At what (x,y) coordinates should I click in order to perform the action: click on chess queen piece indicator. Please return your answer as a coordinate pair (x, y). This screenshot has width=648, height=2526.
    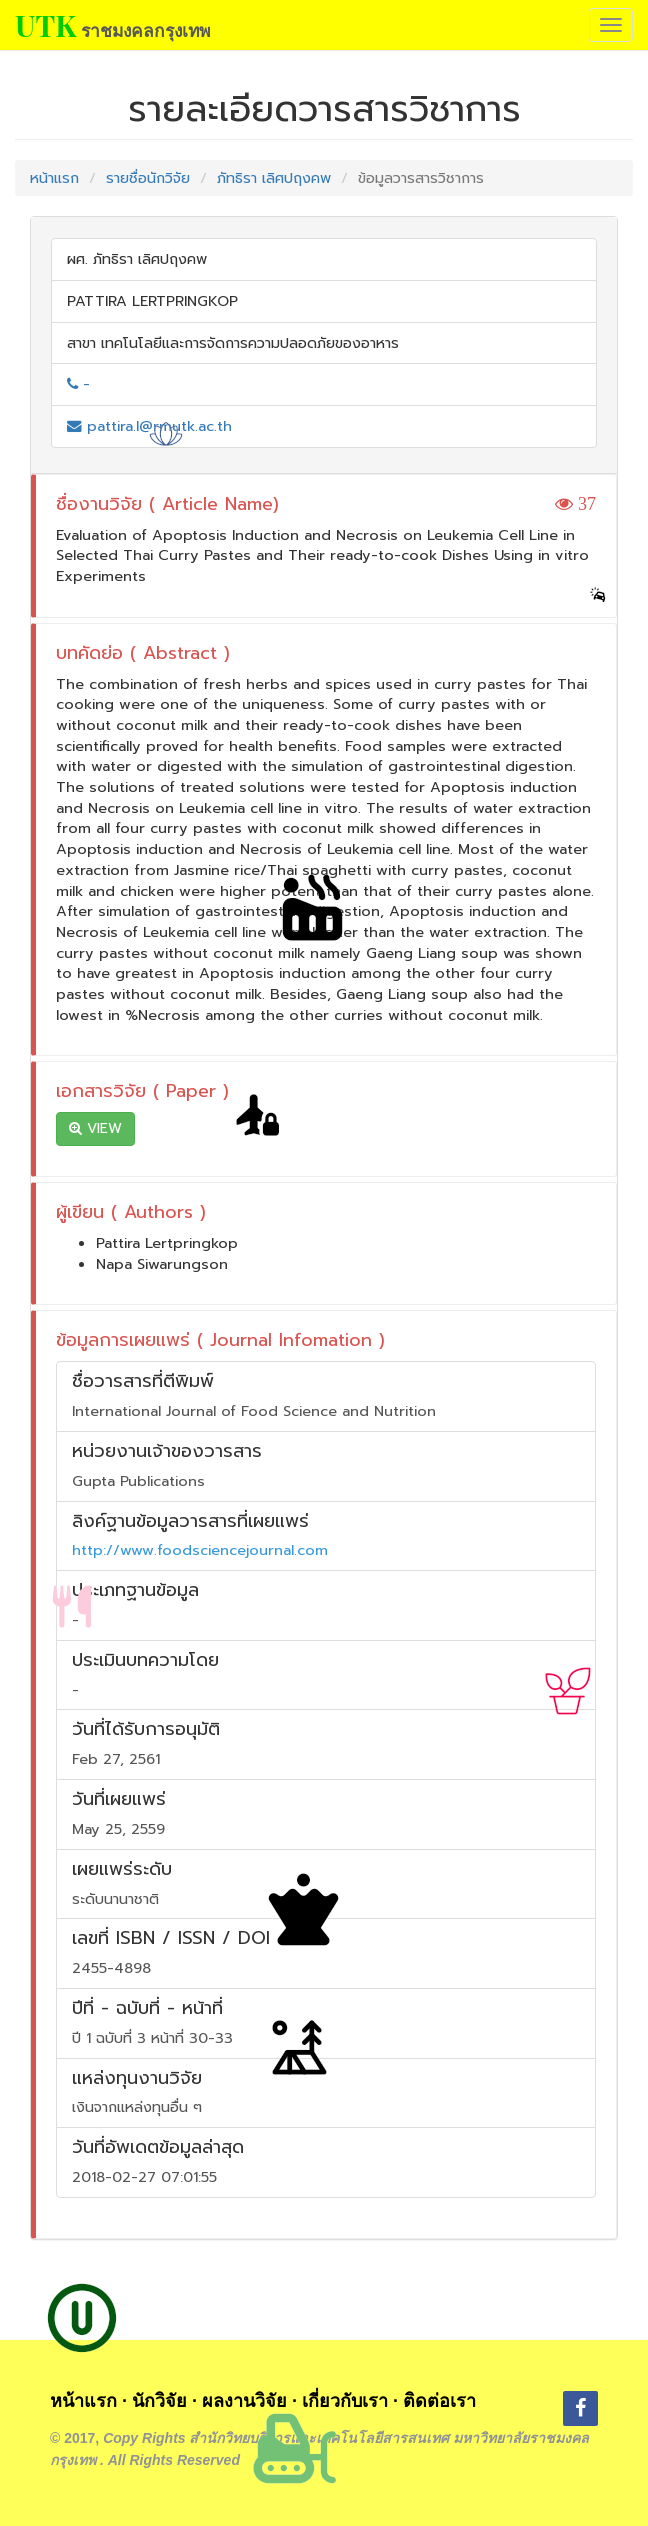
    Looking at the image, I should click on (303, 1910).